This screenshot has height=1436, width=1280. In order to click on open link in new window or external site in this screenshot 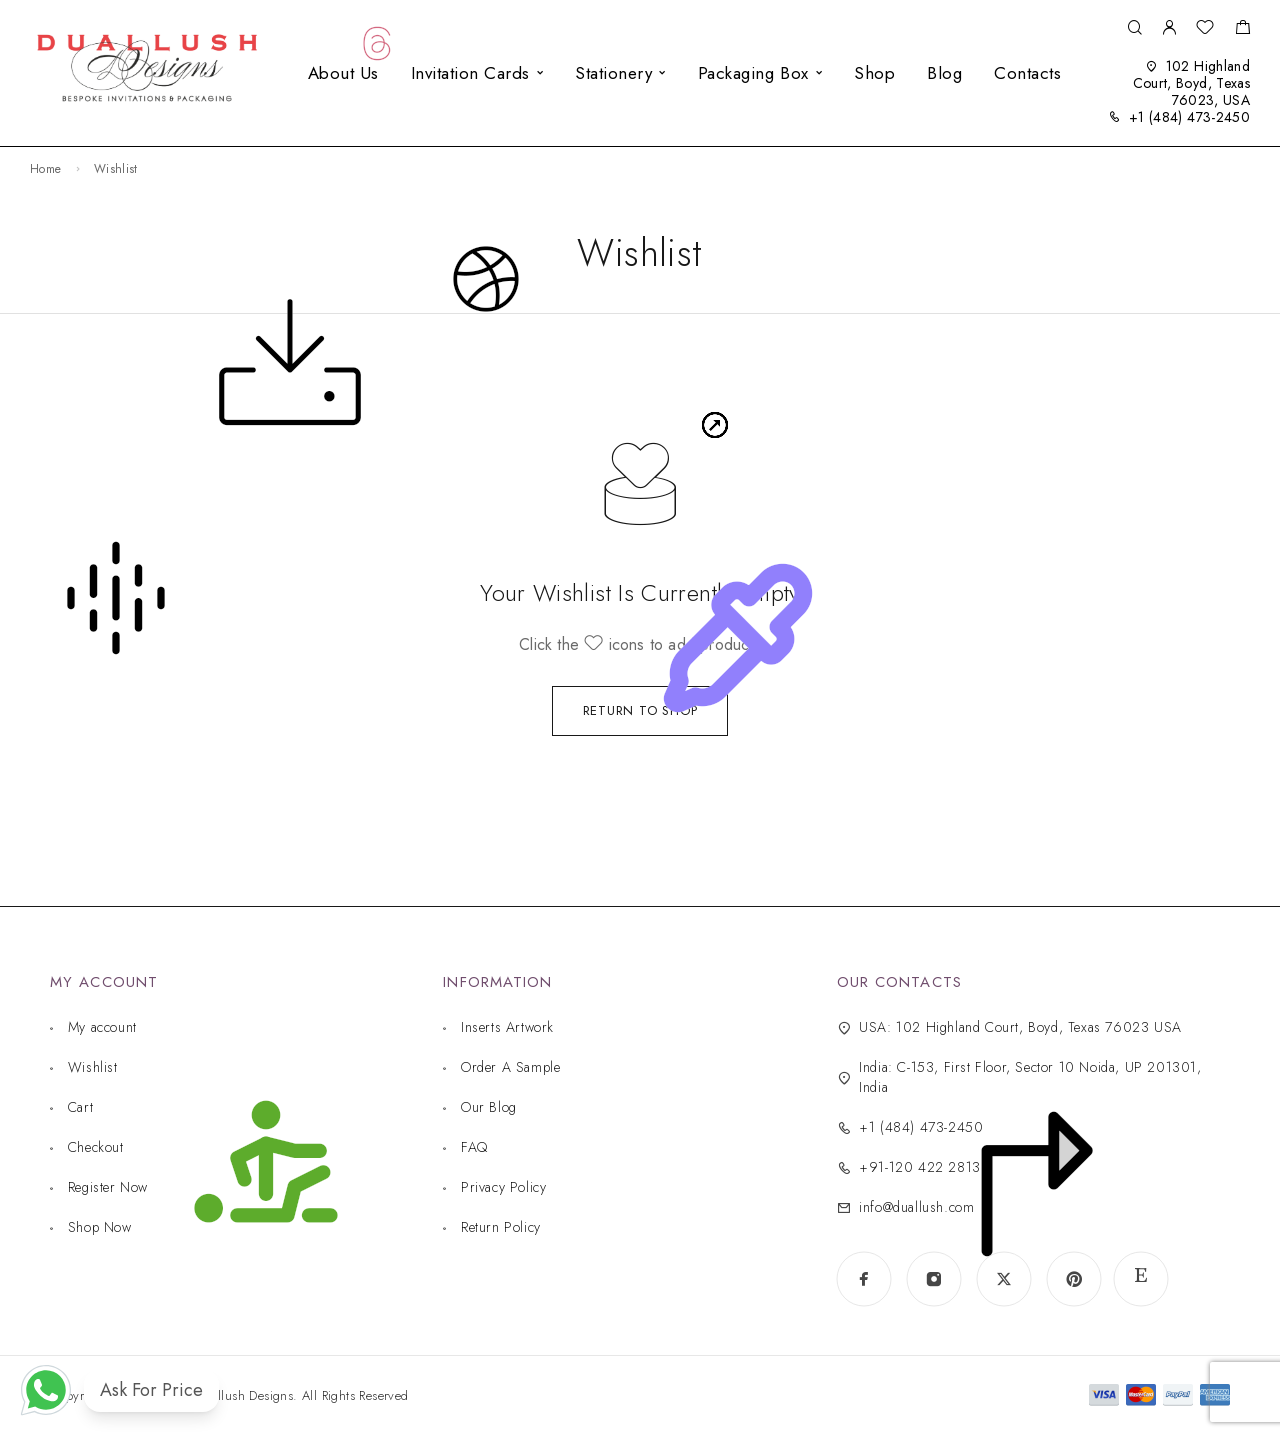, I will do `click(715, 425)`.